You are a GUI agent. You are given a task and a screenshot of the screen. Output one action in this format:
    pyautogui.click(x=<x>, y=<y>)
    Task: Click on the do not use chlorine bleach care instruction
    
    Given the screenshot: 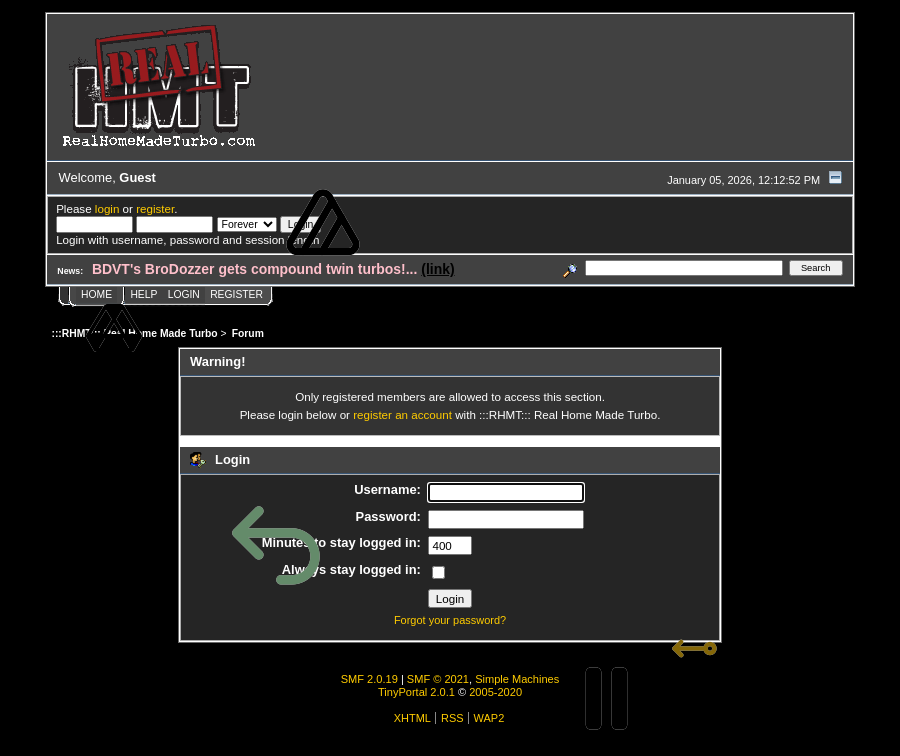 What is the action you would take?
    pyautogui.click(x=323, y=226)
    